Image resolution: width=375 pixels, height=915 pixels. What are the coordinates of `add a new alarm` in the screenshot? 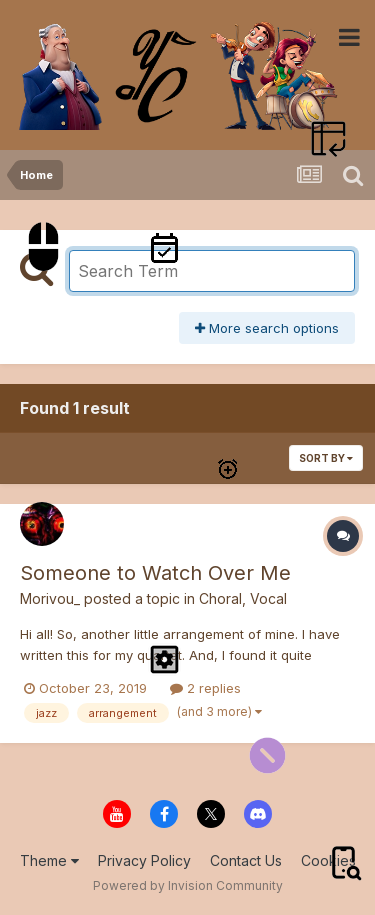 It's located at (228, 469).